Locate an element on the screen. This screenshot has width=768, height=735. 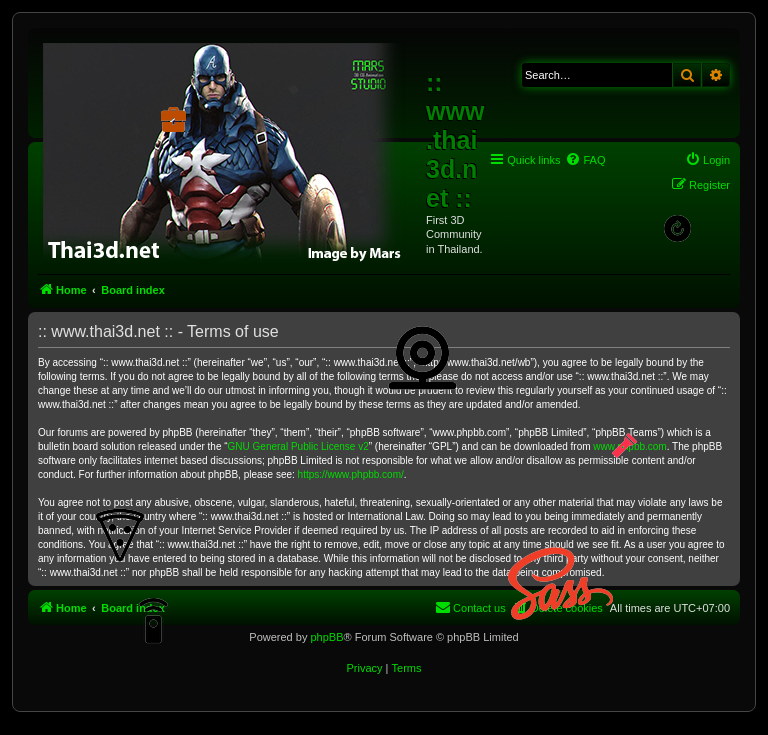
sass stylesheet preprocessor logo is located at coordinates (560, 583).